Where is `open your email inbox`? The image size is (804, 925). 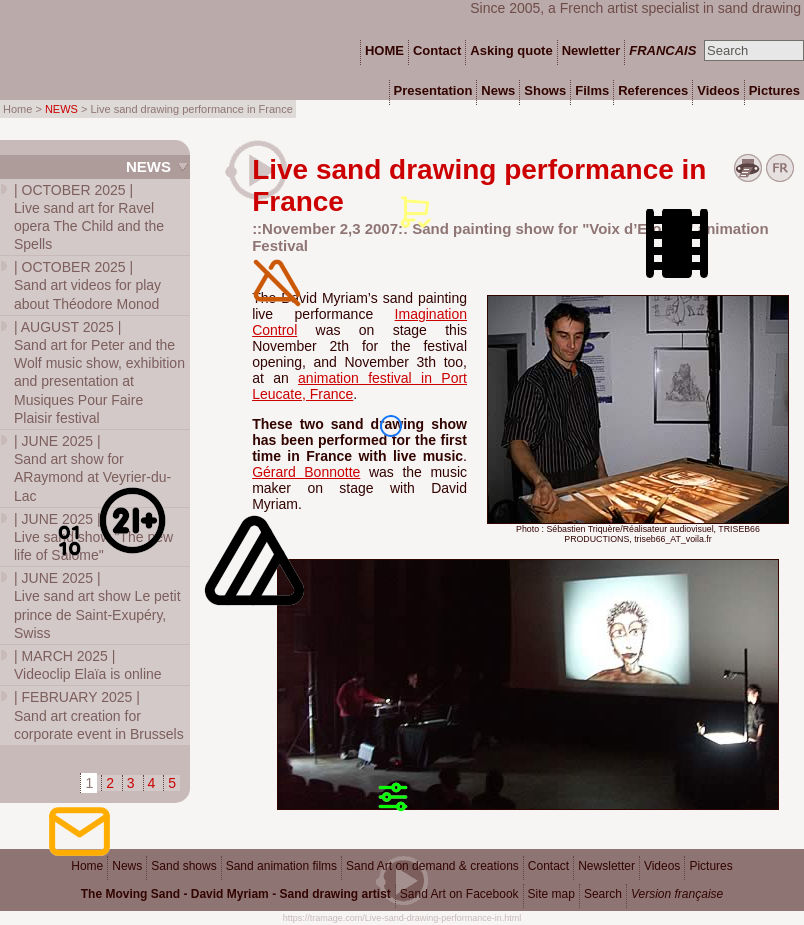
open your email inbox is located at coordinates (79, 831).